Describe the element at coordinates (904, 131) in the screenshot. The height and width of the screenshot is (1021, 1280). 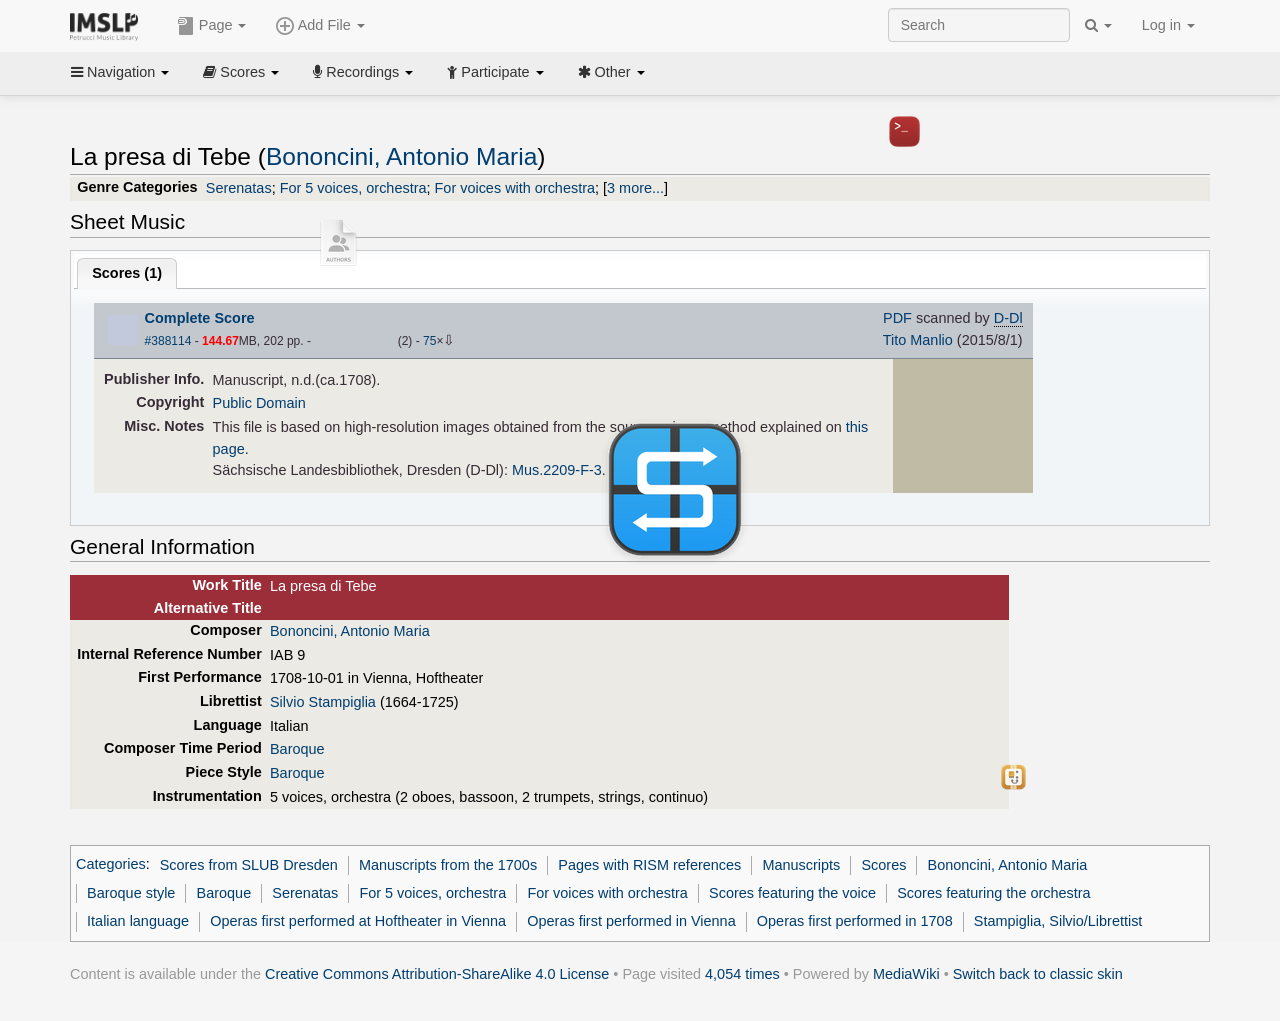
I see `open terminal with superuser/root privileges` at that location.